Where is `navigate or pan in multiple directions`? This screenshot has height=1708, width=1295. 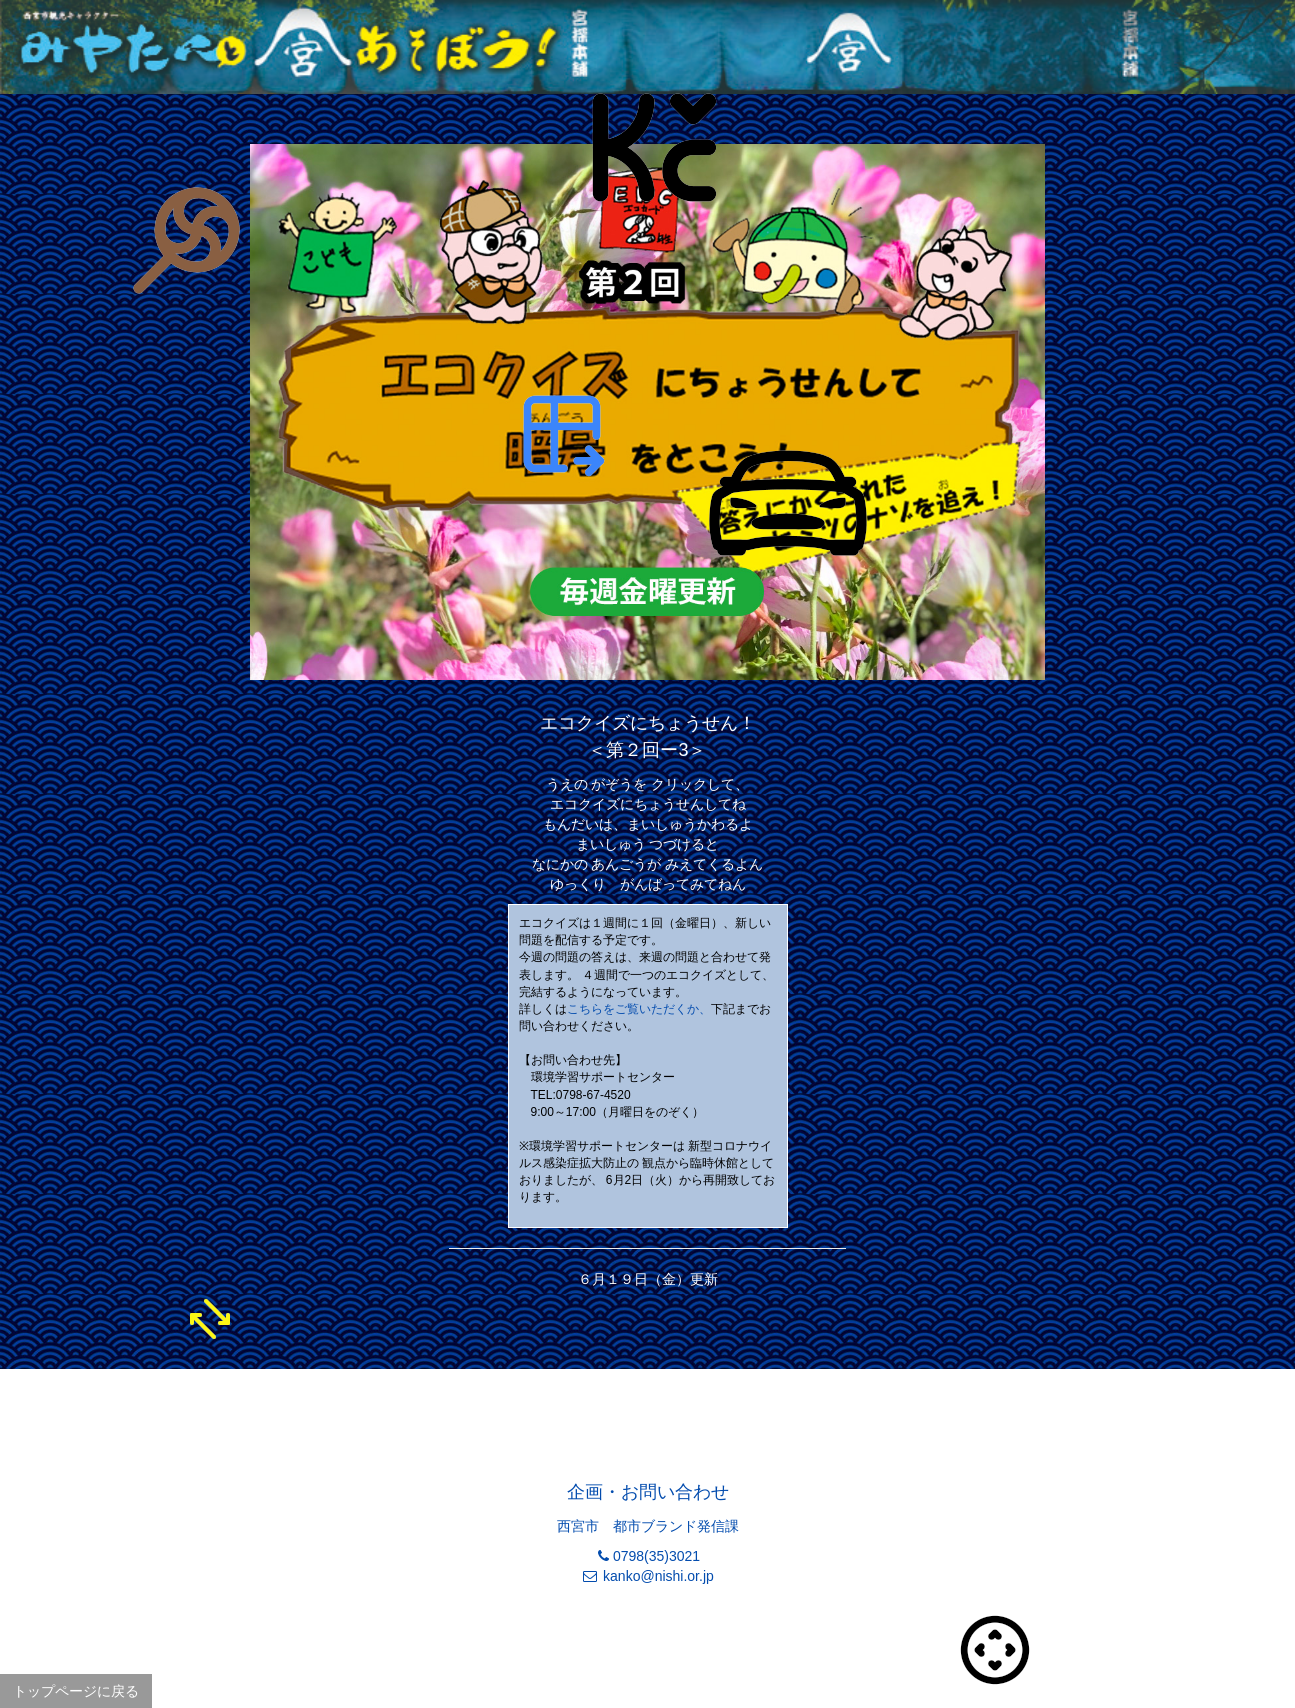
navigate or pan in multiple directions is located at coordinates (995, 1650).